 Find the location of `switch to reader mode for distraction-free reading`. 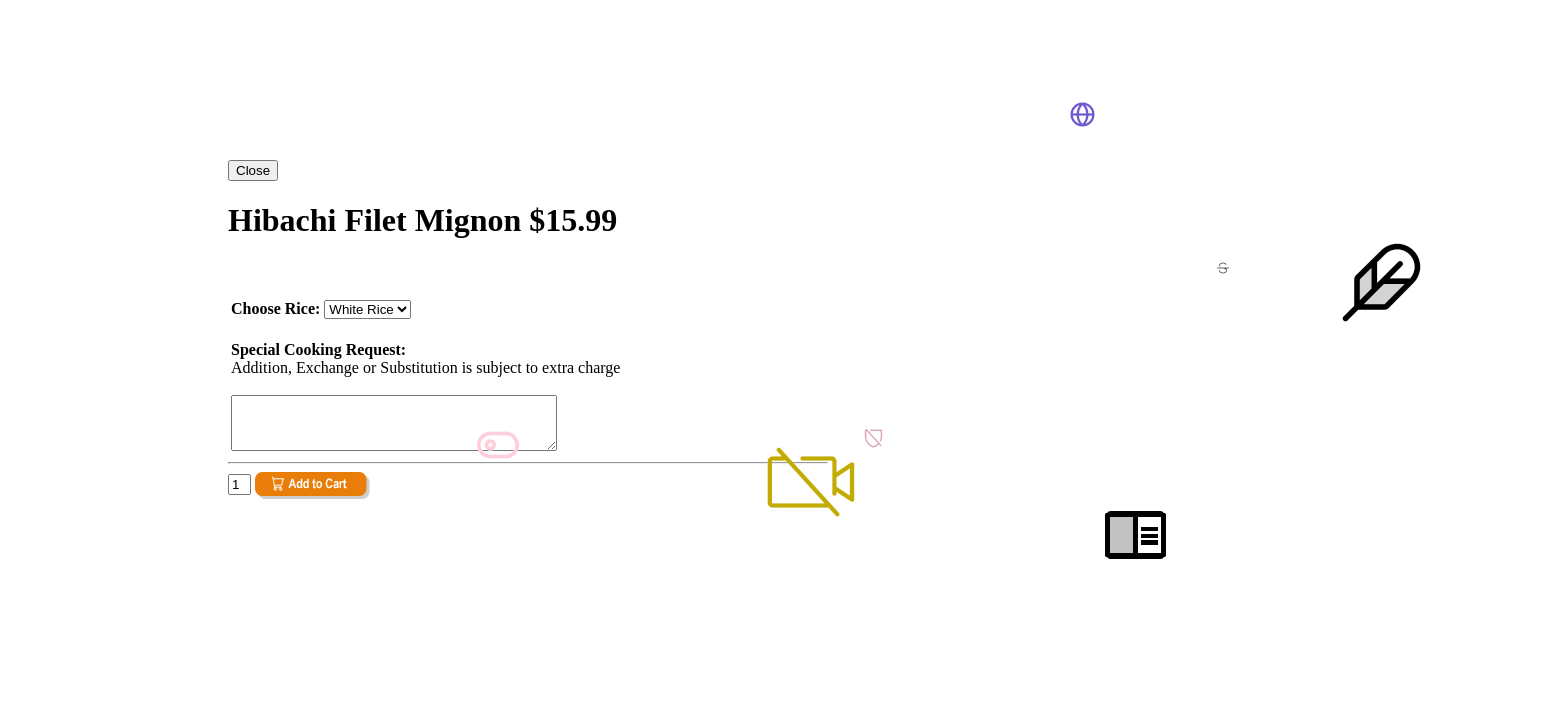

switch to reader mode for distraction-free reading is located at coordinates (1135, 533).